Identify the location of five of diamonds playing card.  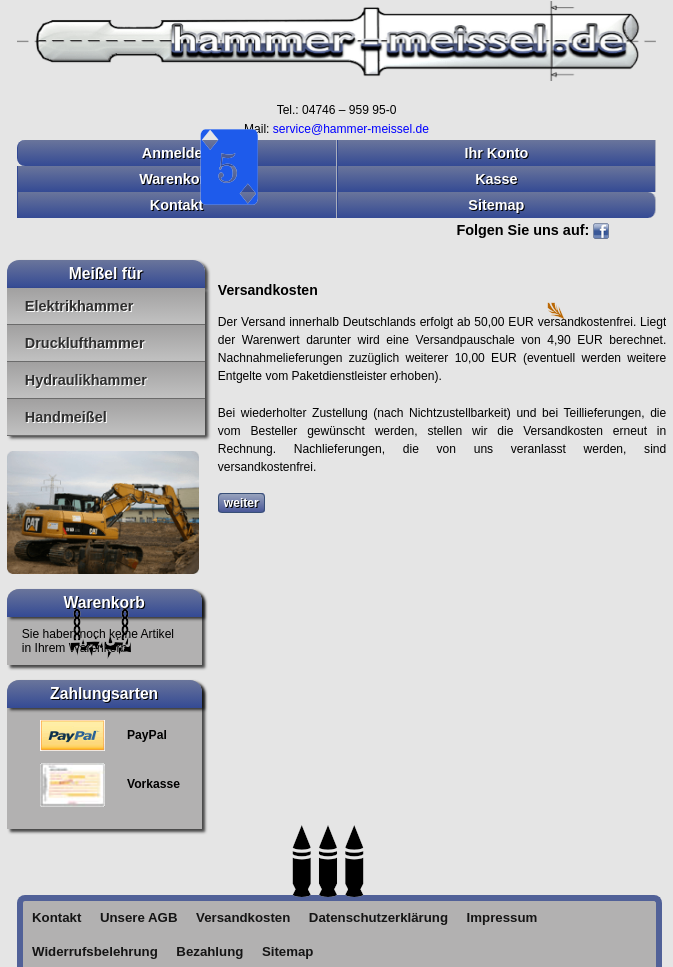
(229, 167).